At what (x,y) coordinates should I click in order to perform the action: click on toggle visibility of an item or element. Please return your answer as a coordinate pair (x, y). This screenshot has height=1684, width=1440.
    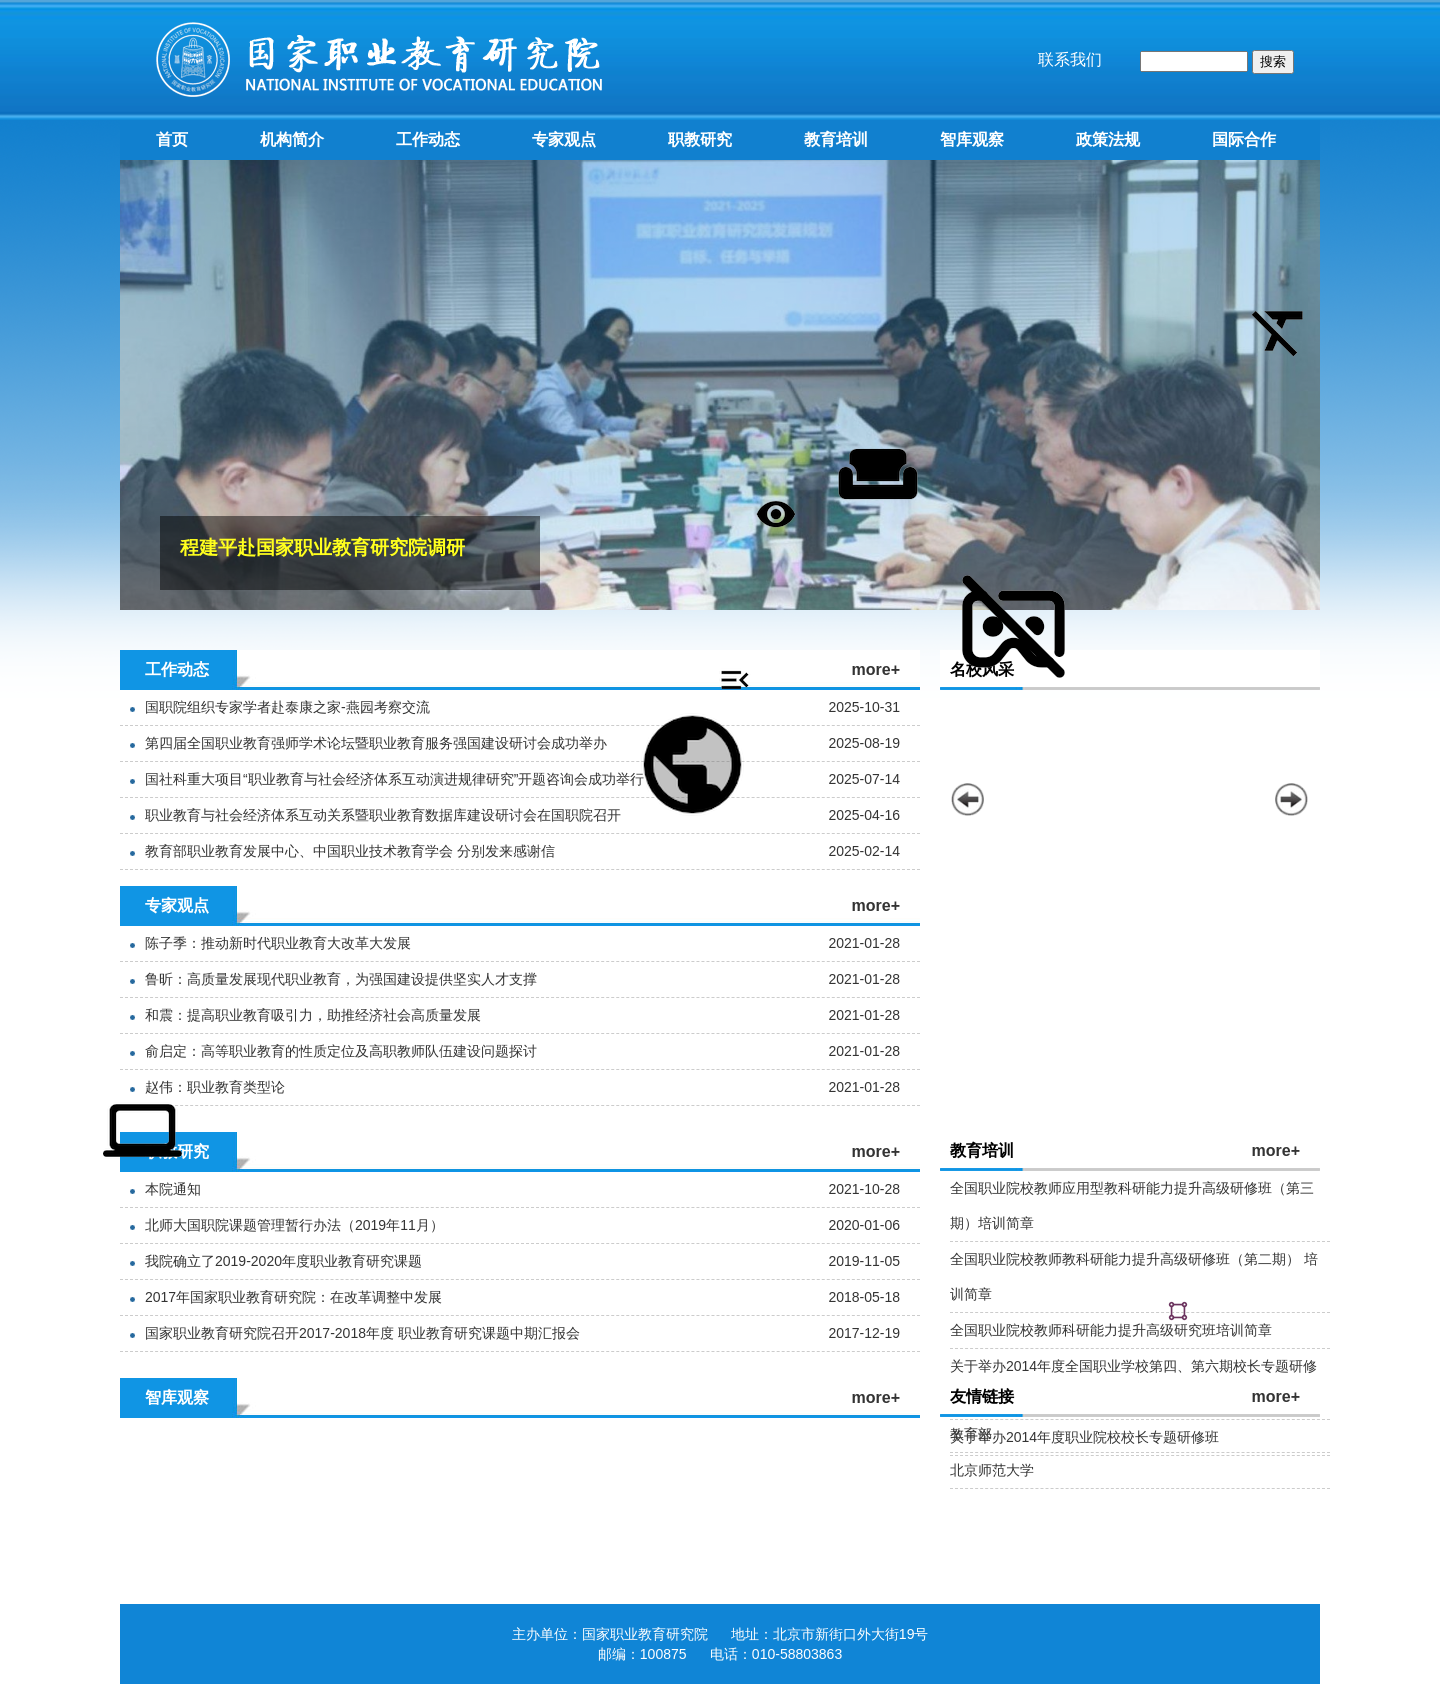
    Looking at the image, I should click on (776, 515).